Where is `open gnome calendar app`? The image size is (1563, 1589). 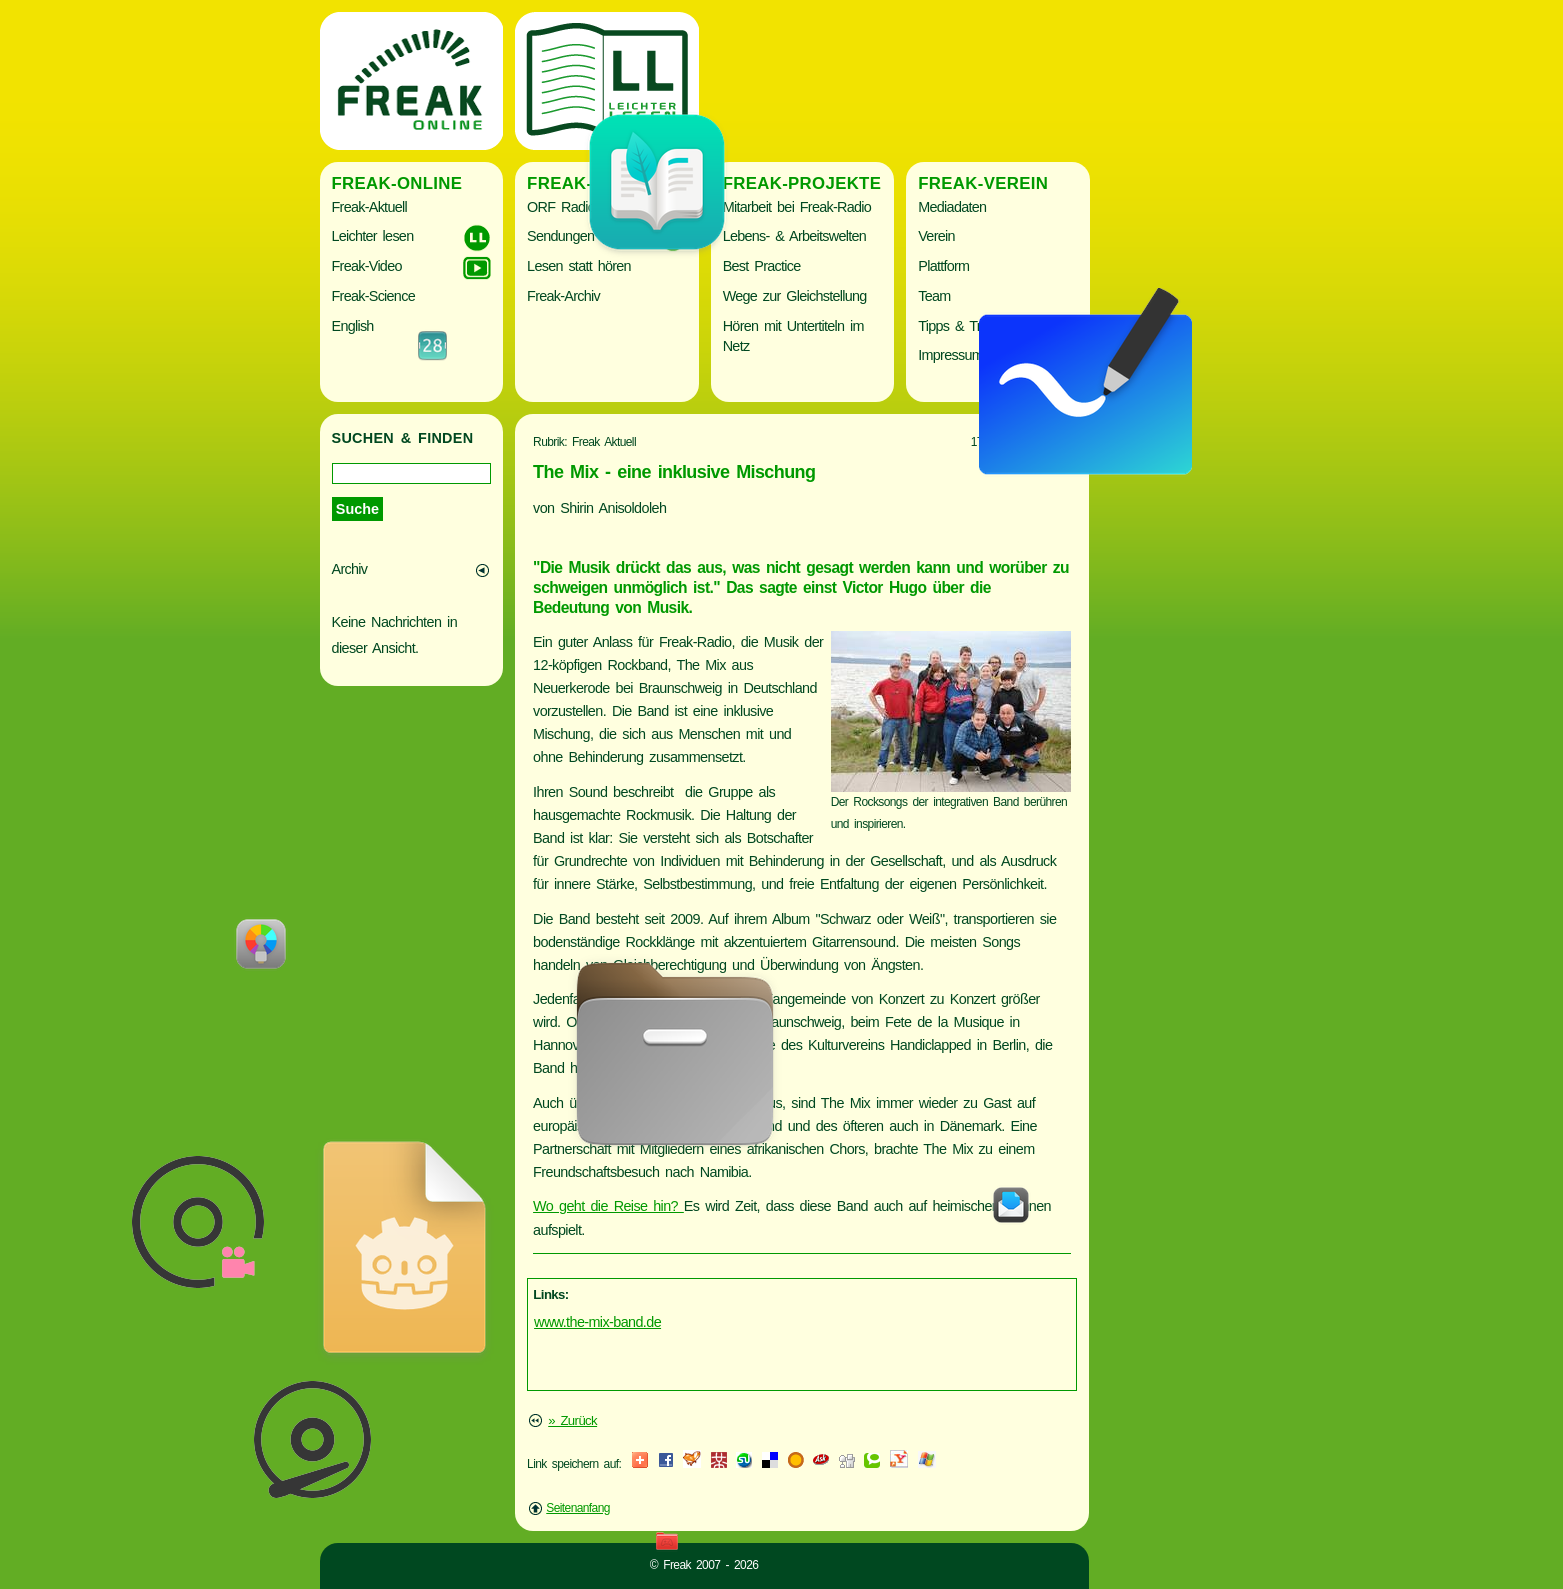 open gnome calendar app is located at coordinates (432, 345).